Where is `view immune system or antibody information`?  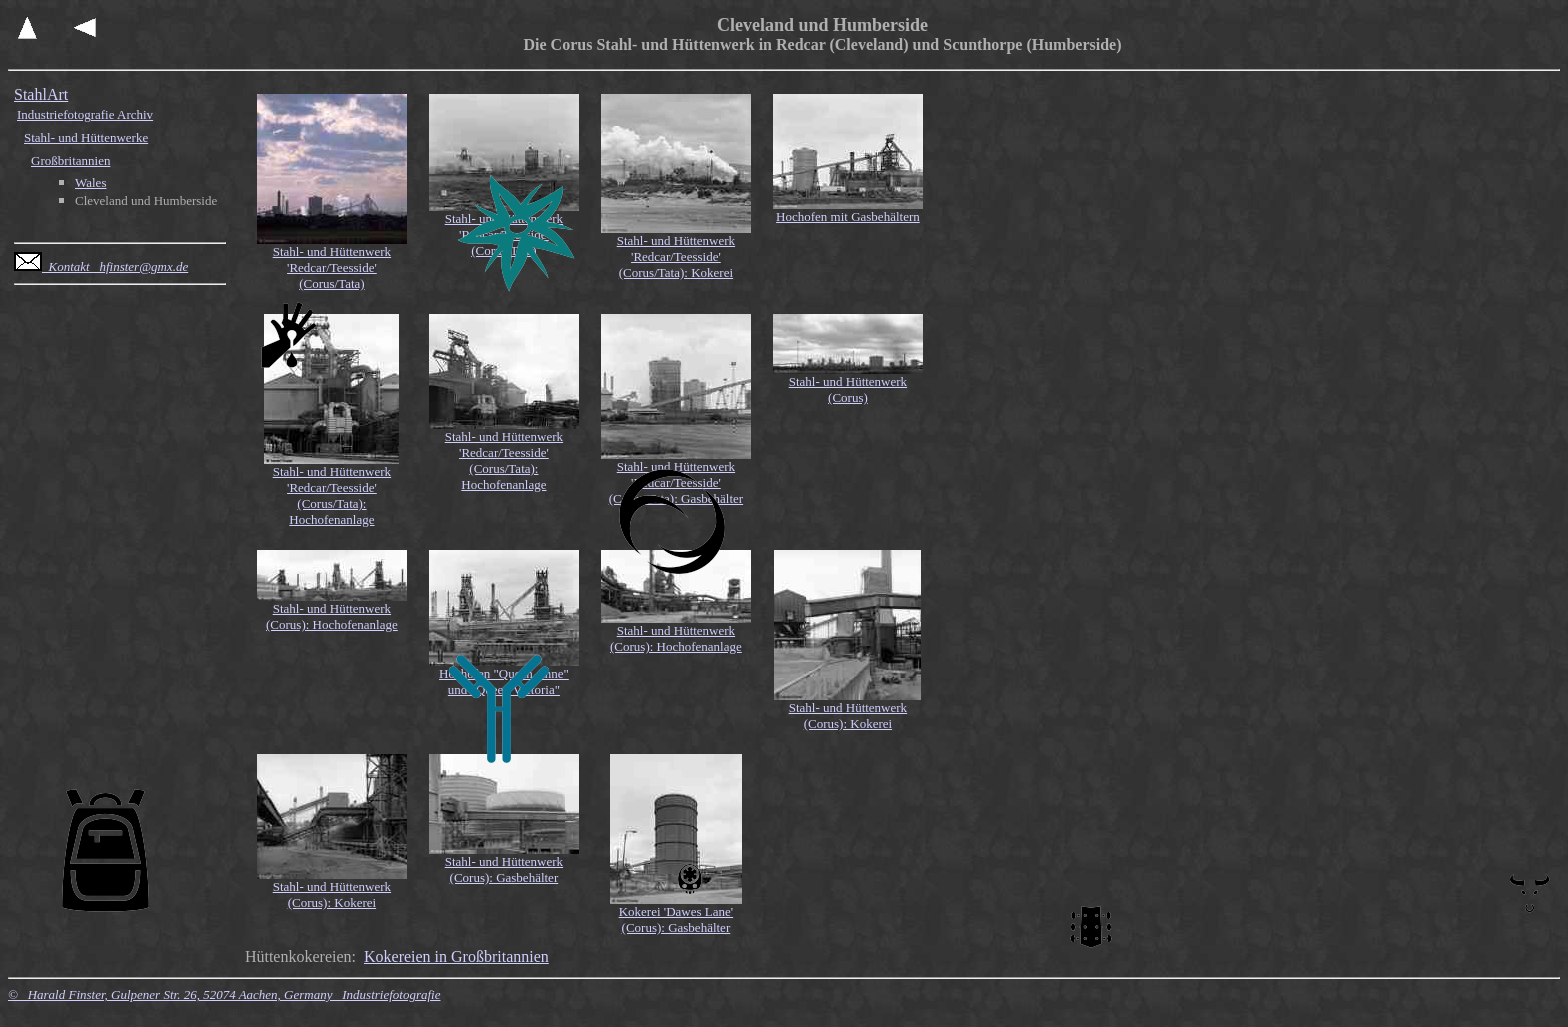
view immune system or antibody information is located at coordinates (499, 709).